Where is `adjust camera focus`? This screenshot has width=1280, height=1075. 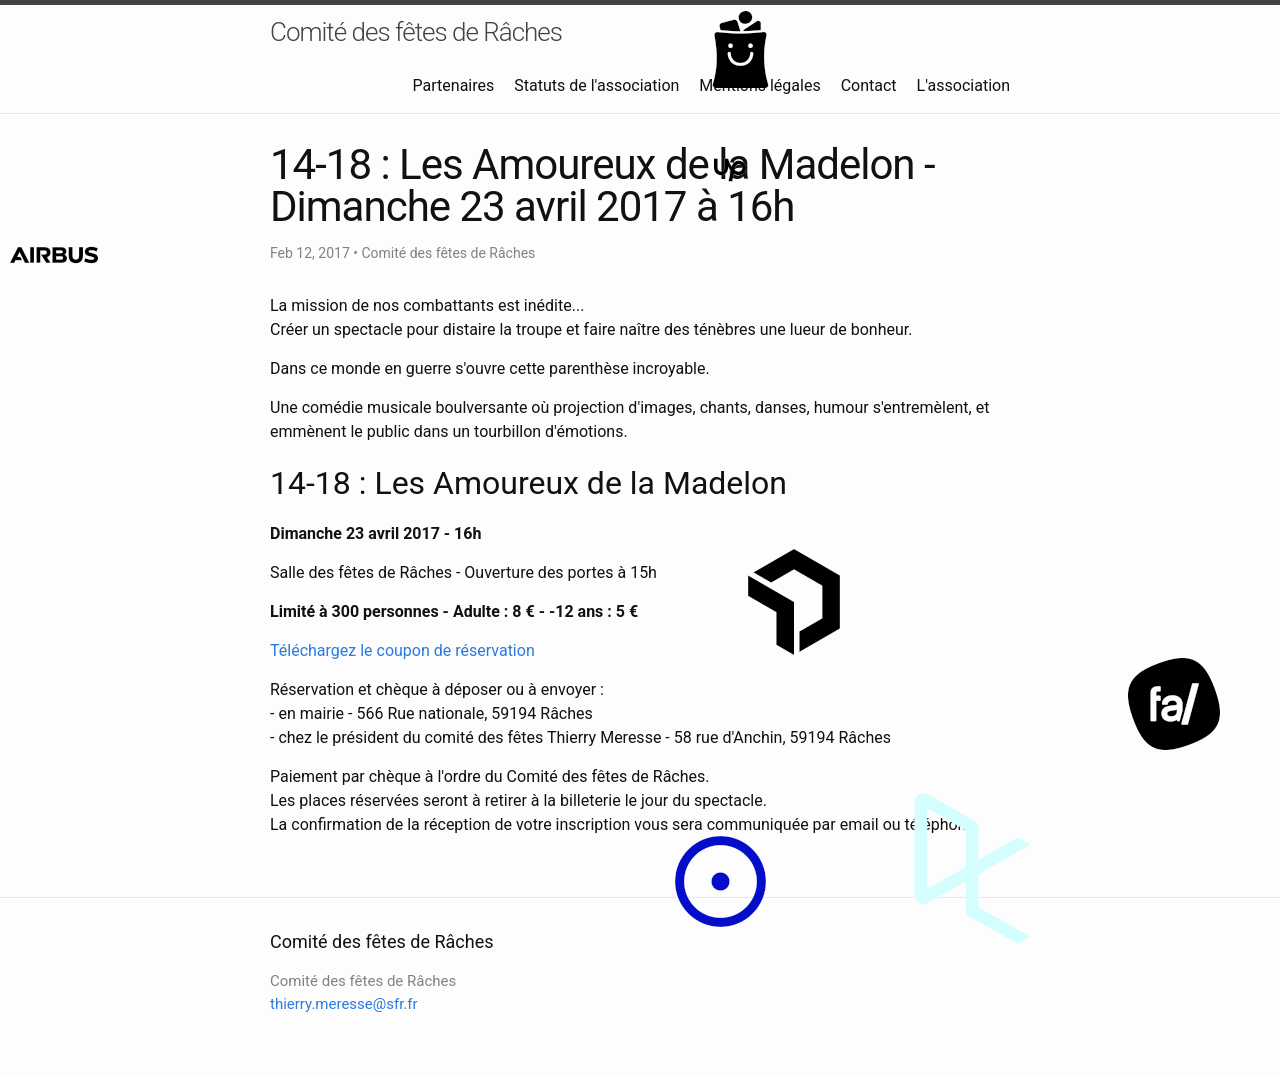 adjust camera focus is located at coordinates (720, 881).